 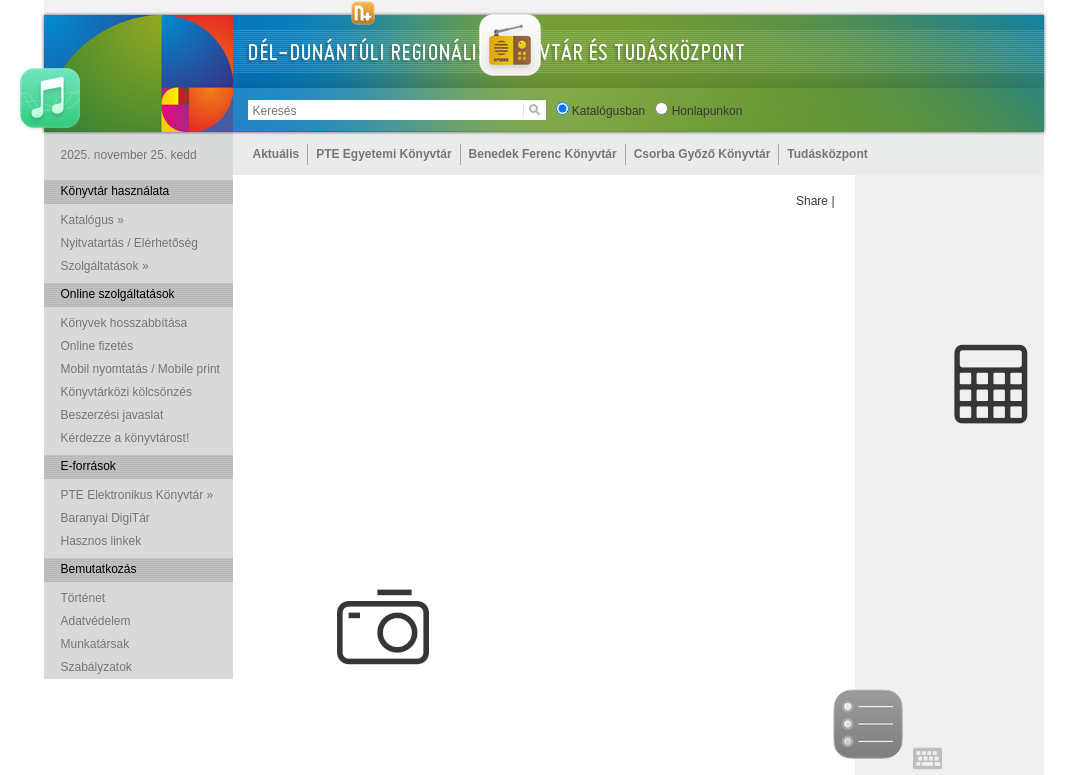 I want to click on switch to keyboard input, so click(x=927, y=758).